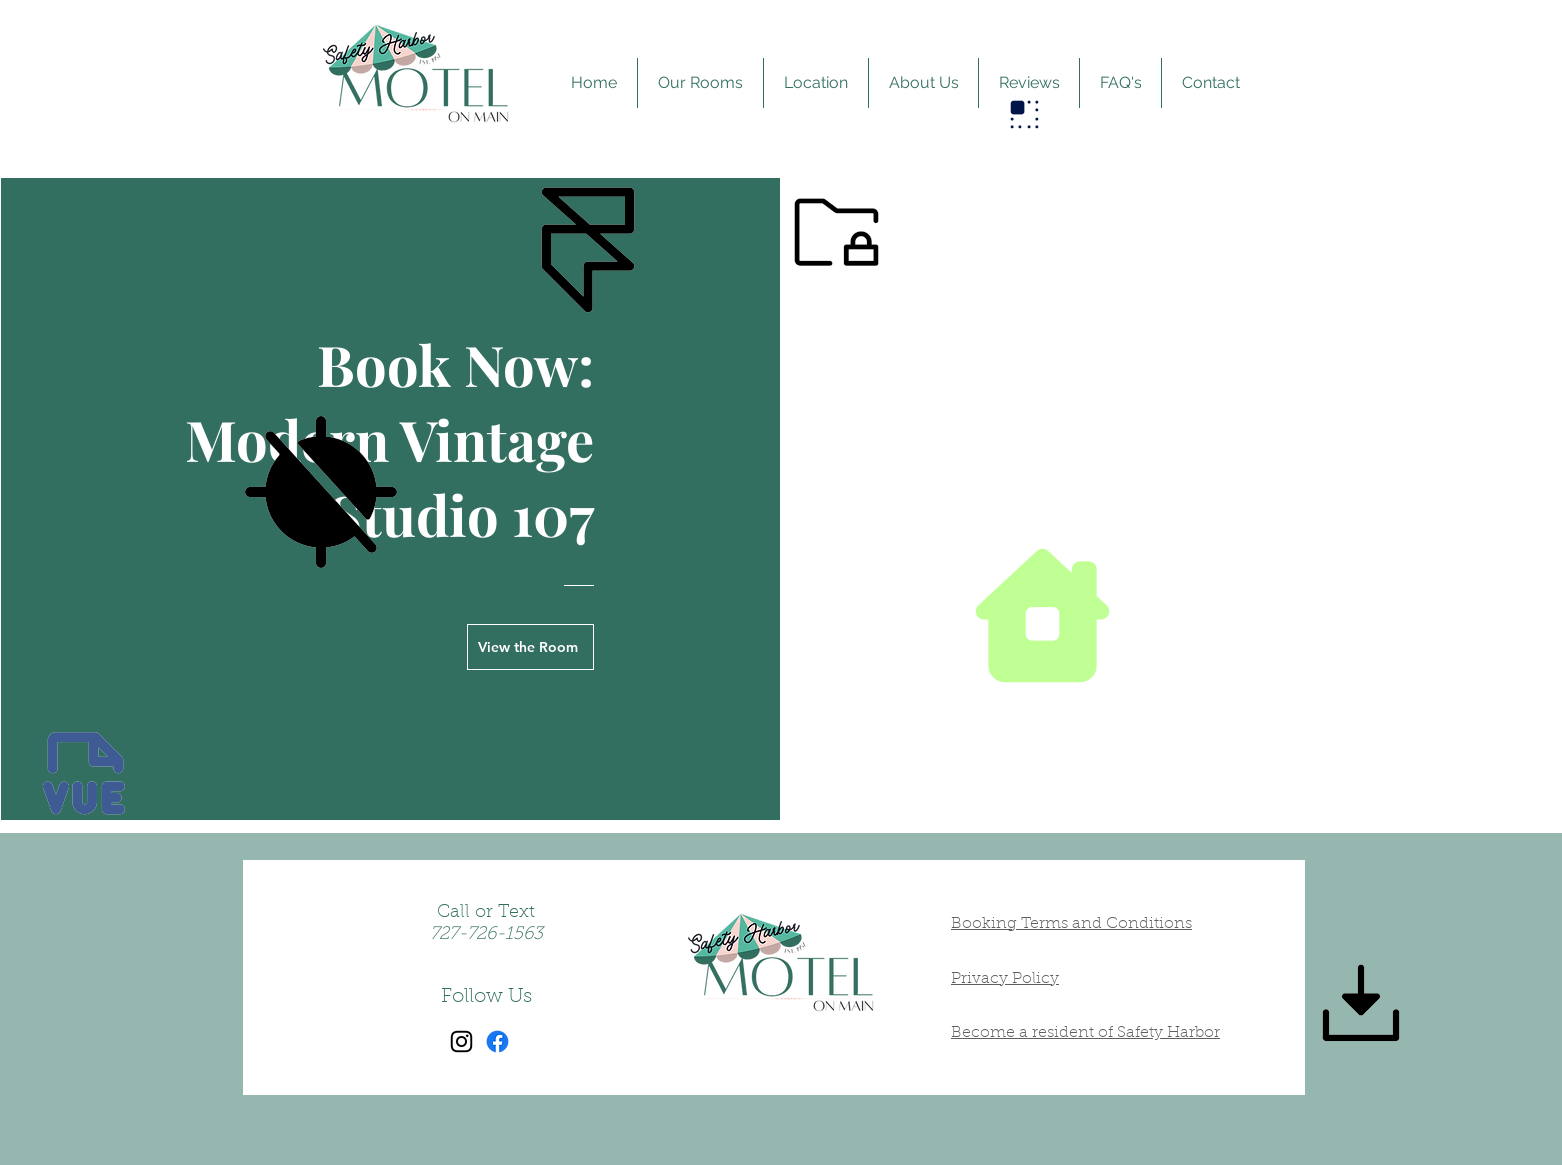  I want to click on download a file to your device, so click(1361, 1006).